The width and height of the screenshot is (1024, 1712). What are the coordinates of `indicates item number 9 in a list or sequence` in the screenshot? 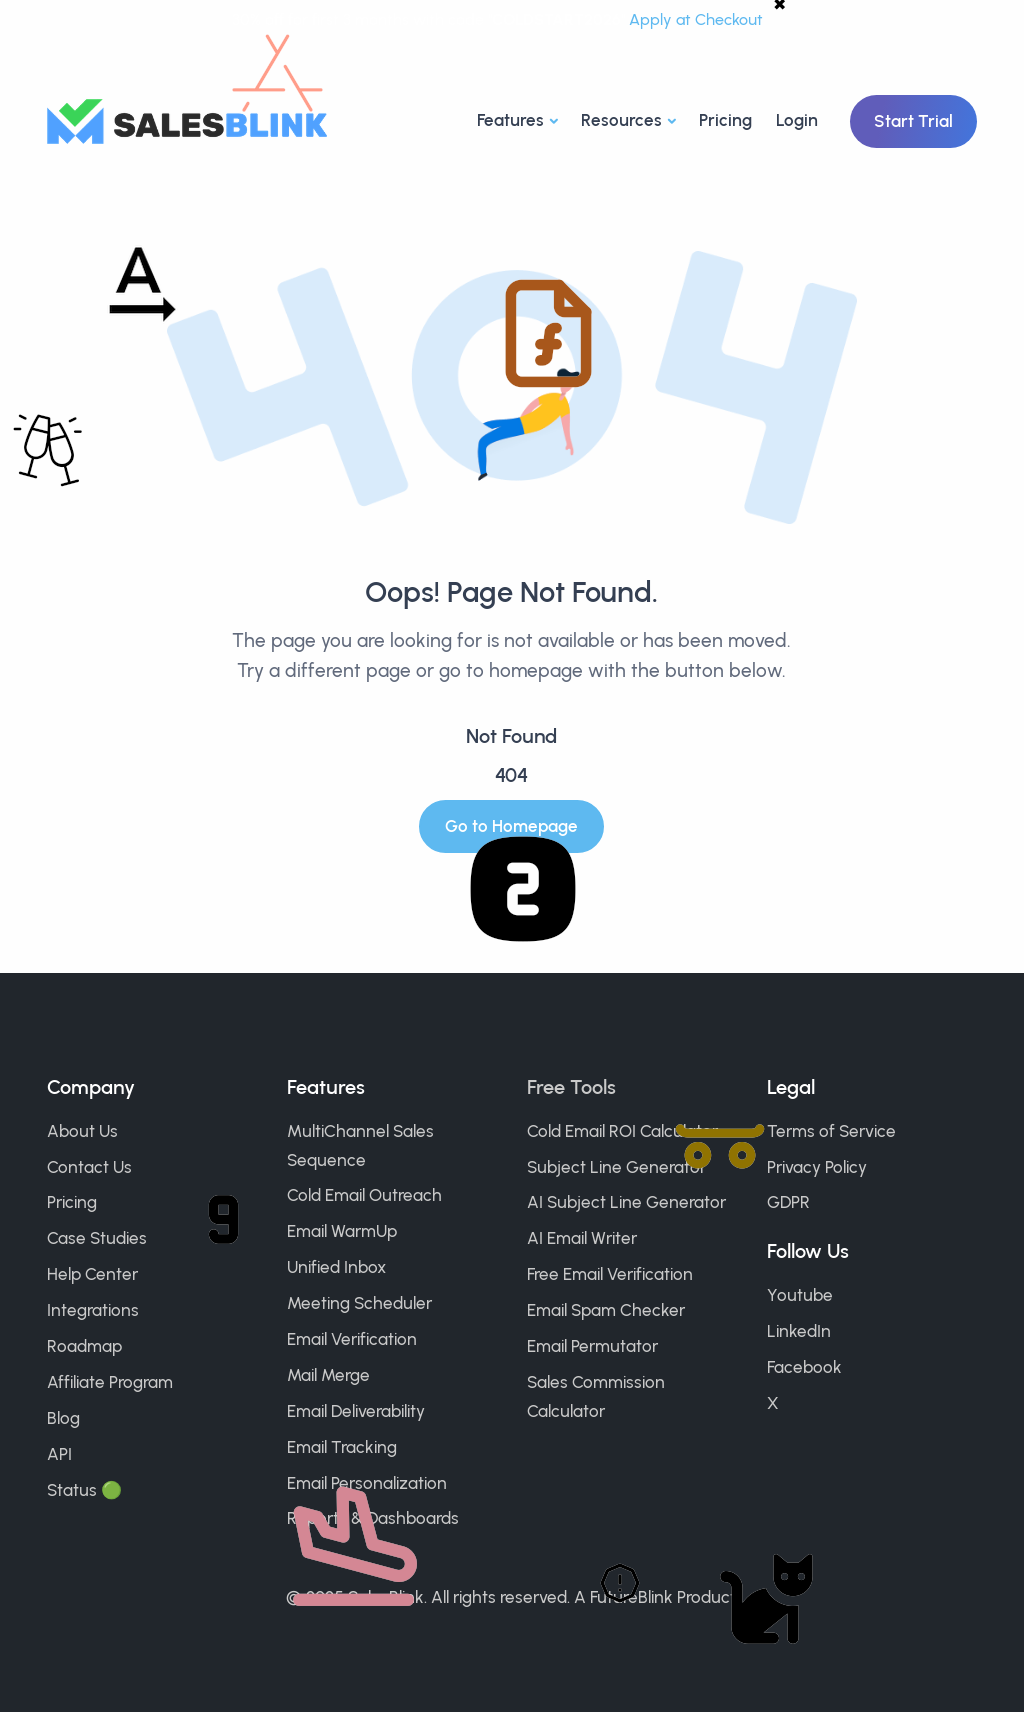 It's located at (223, 1219).